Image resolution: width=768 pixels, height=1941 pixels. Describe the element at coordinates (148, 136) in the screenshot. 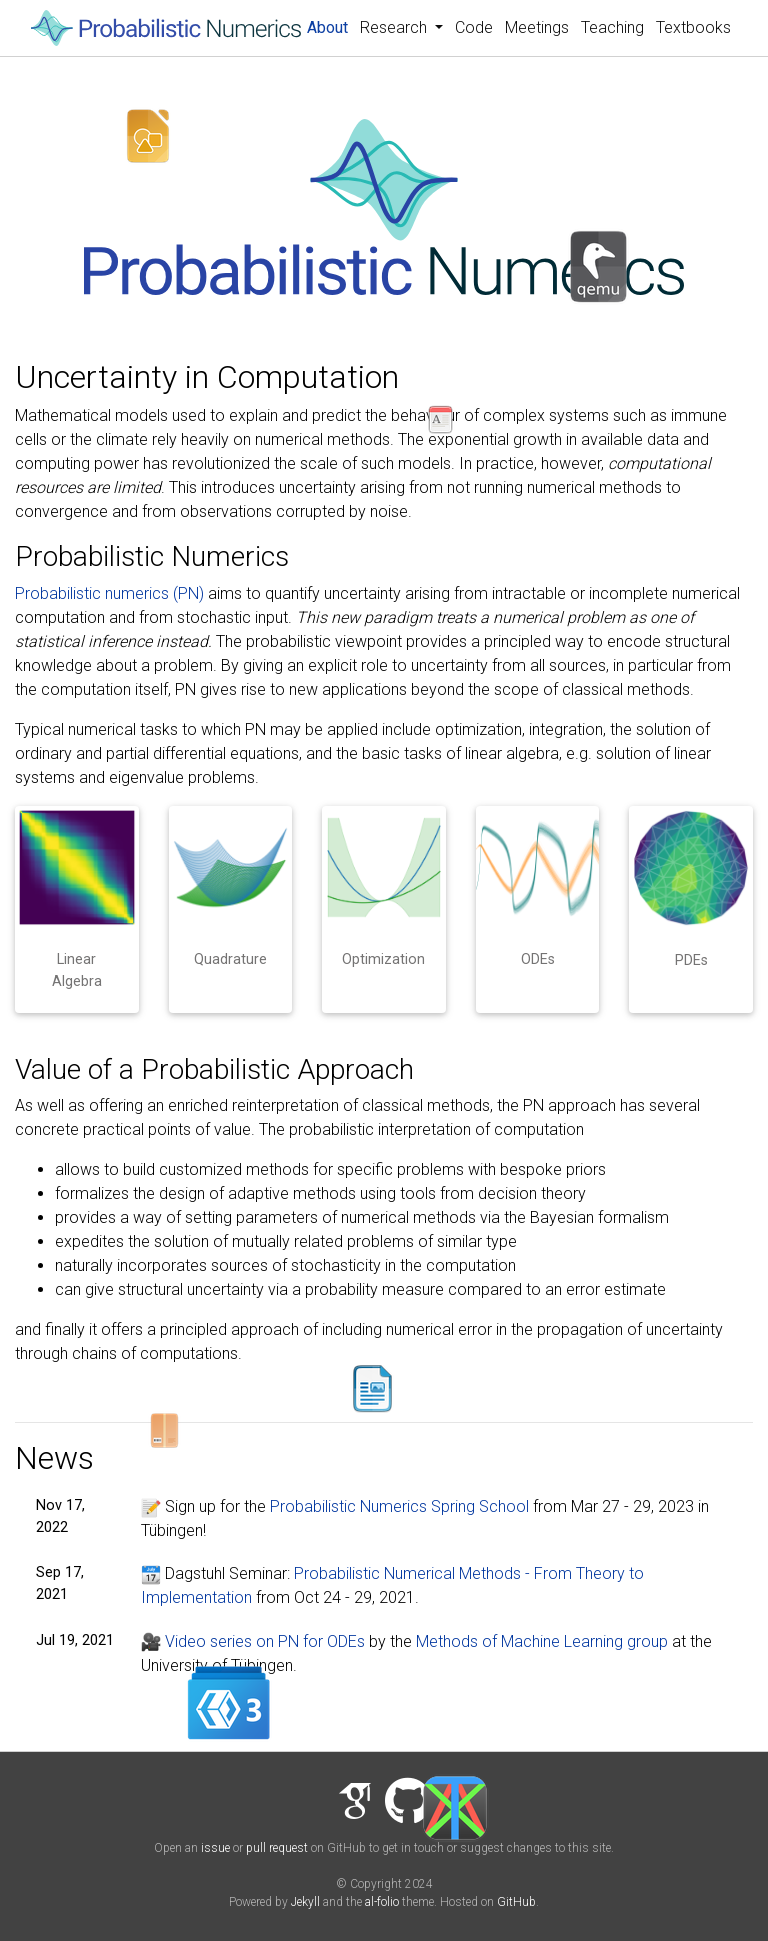

I see `open libreoffice draw application` at that location.